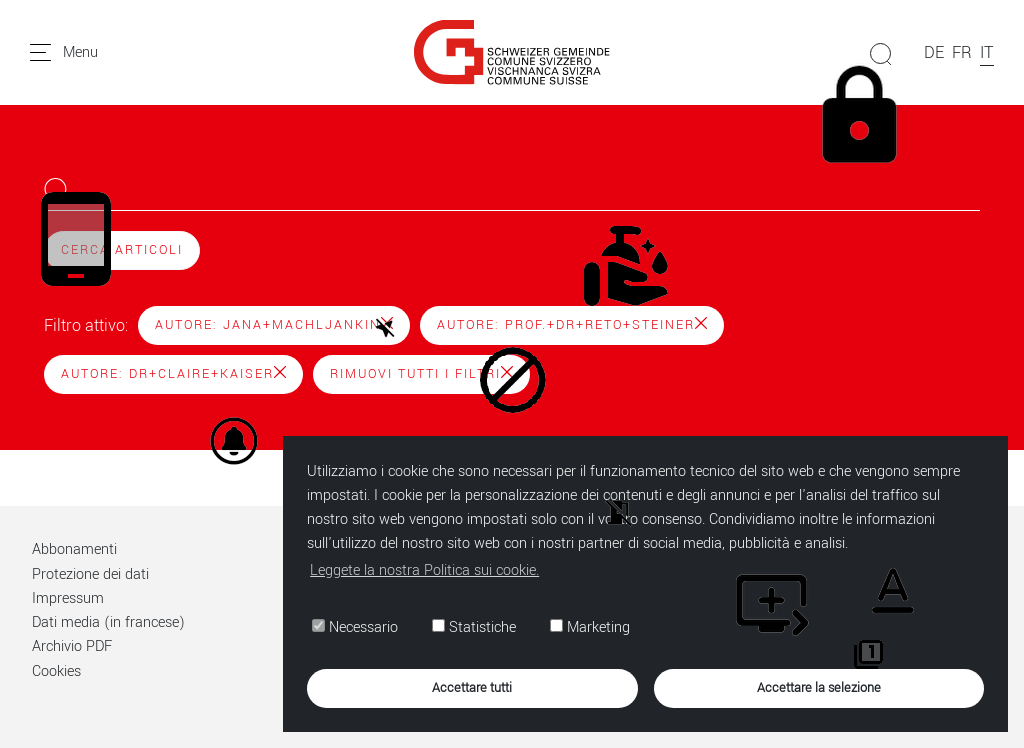  I want to click on switch to tablet view or mode, so click(76, 239).